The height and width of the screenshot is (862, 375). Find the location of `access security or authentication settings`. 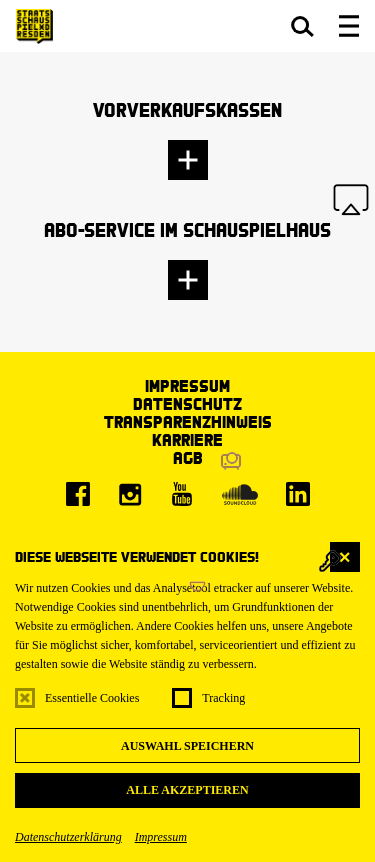

access security or authentication settings is located at coordinates (330, 561).